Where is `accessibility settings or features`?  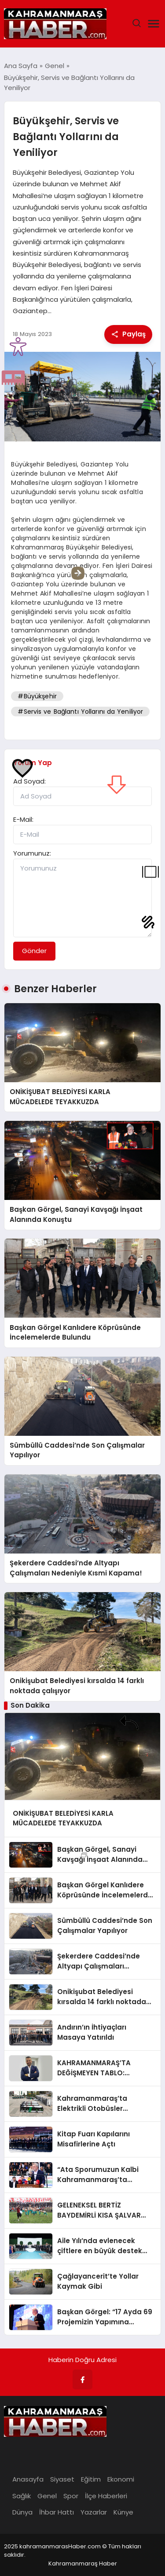 accessibility settings or features is located at coordinates (18, 347).